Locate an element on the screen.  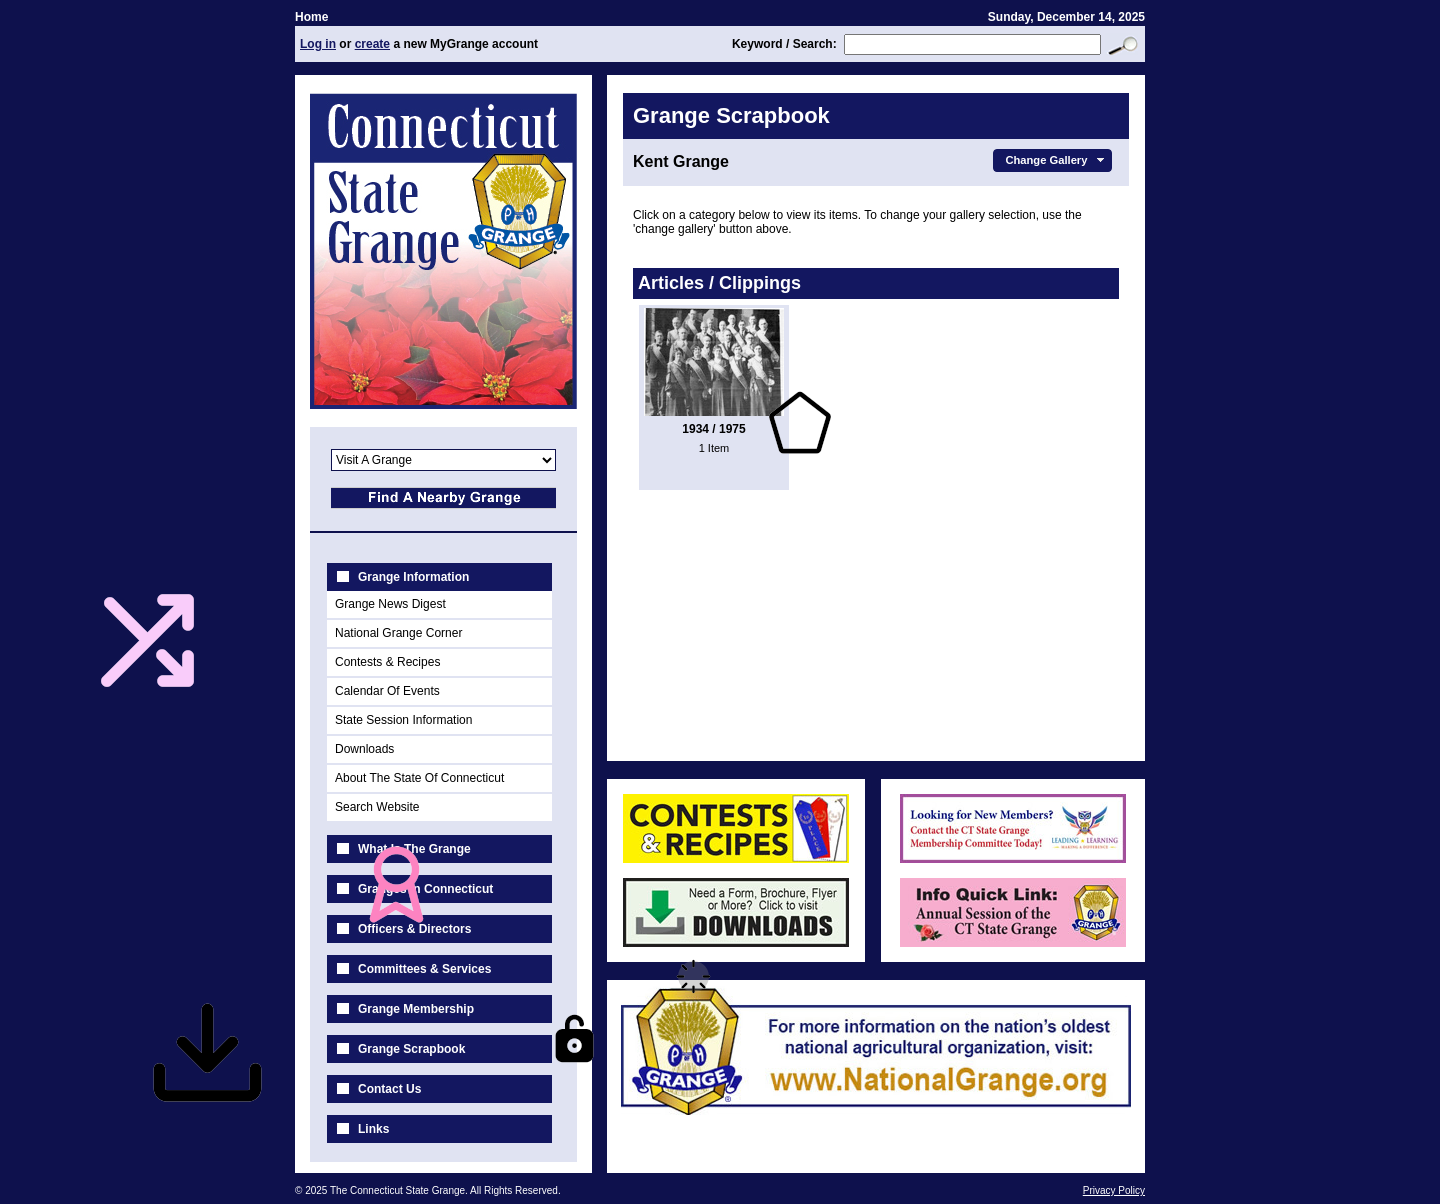
shuffle playlist or queue order is located at coordinates (147, 640).